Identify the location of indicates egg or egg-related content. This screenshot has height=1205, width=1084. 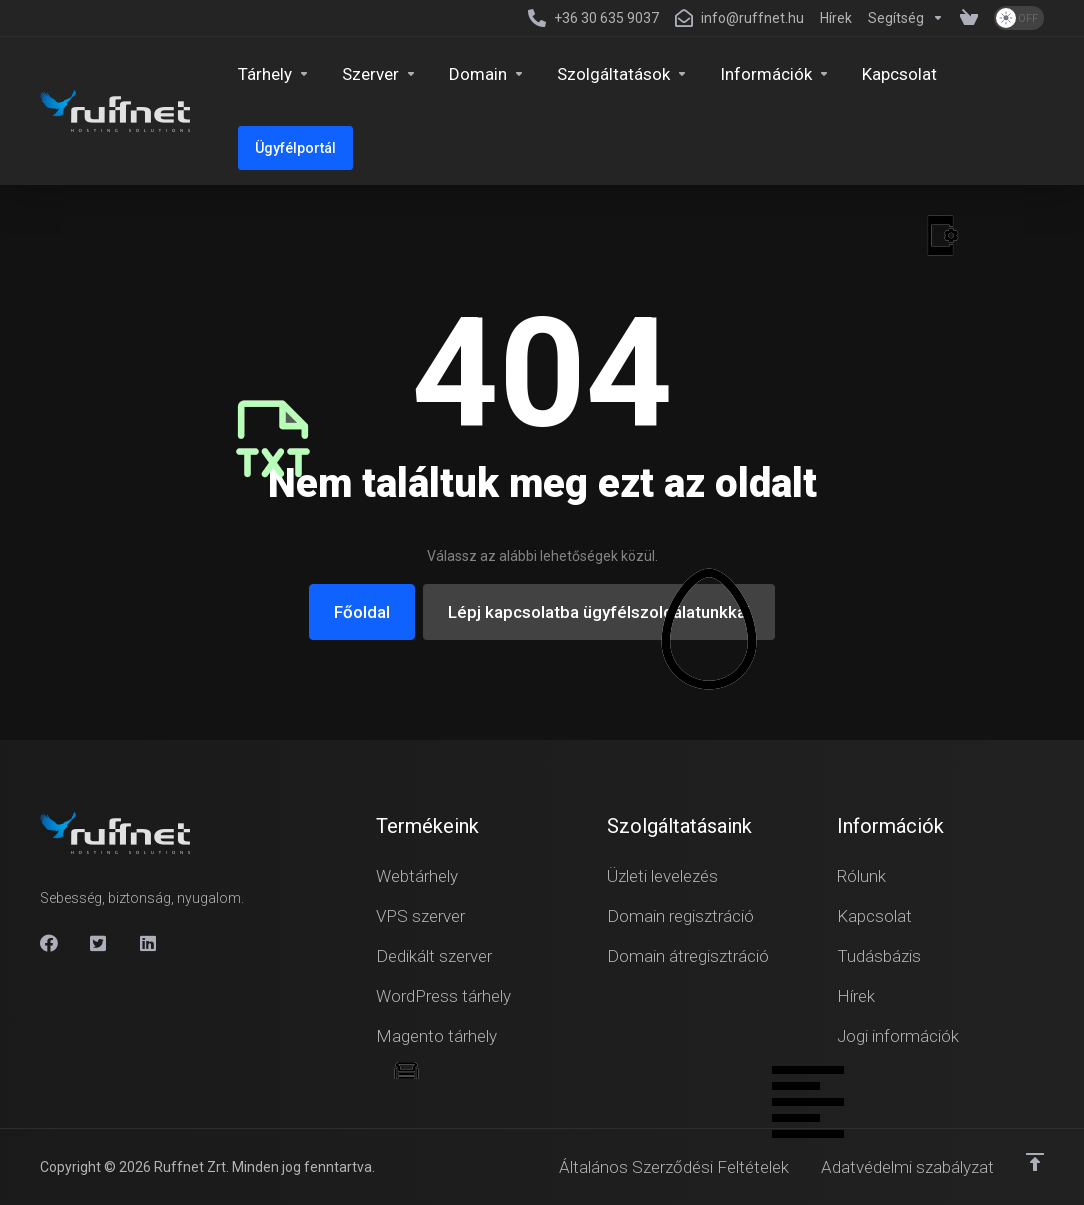
(709, 629).